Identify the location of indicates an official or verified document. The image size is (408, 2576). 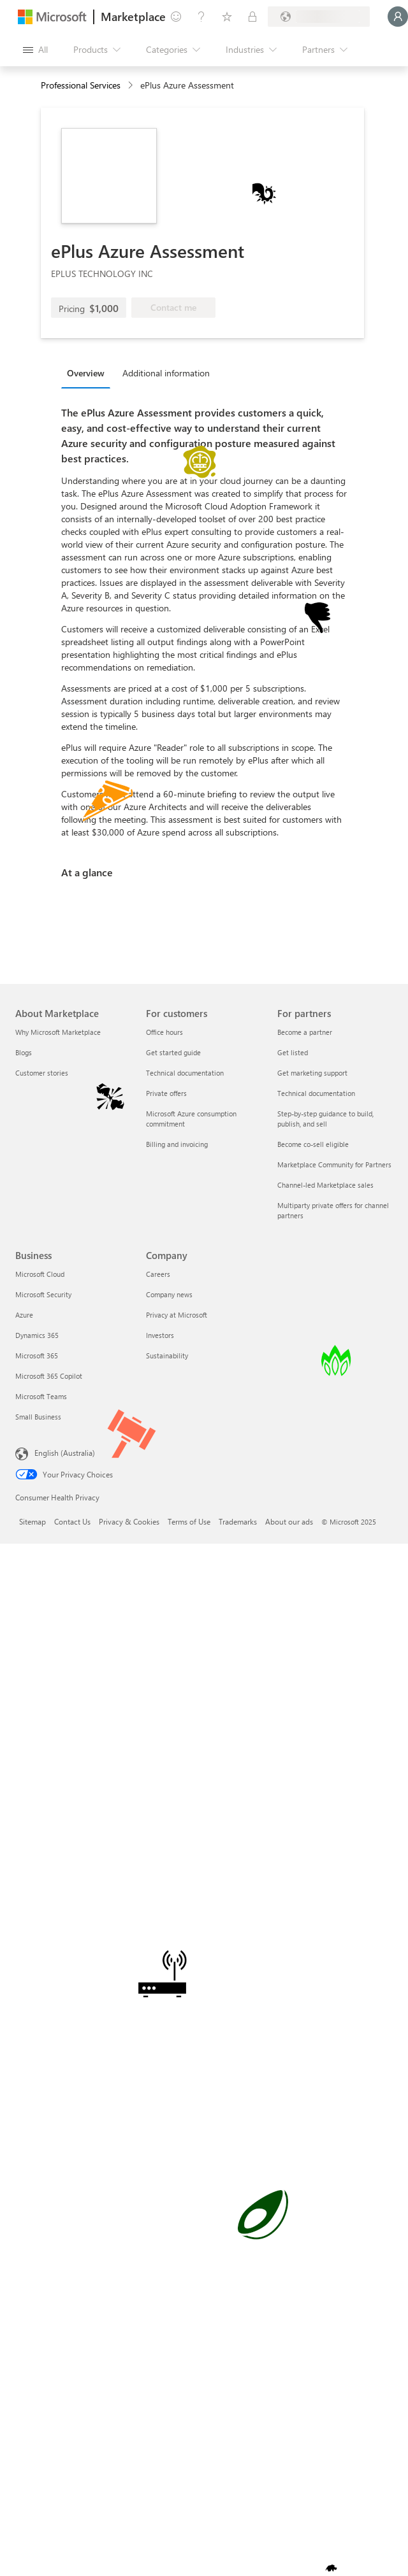
(200, 462).